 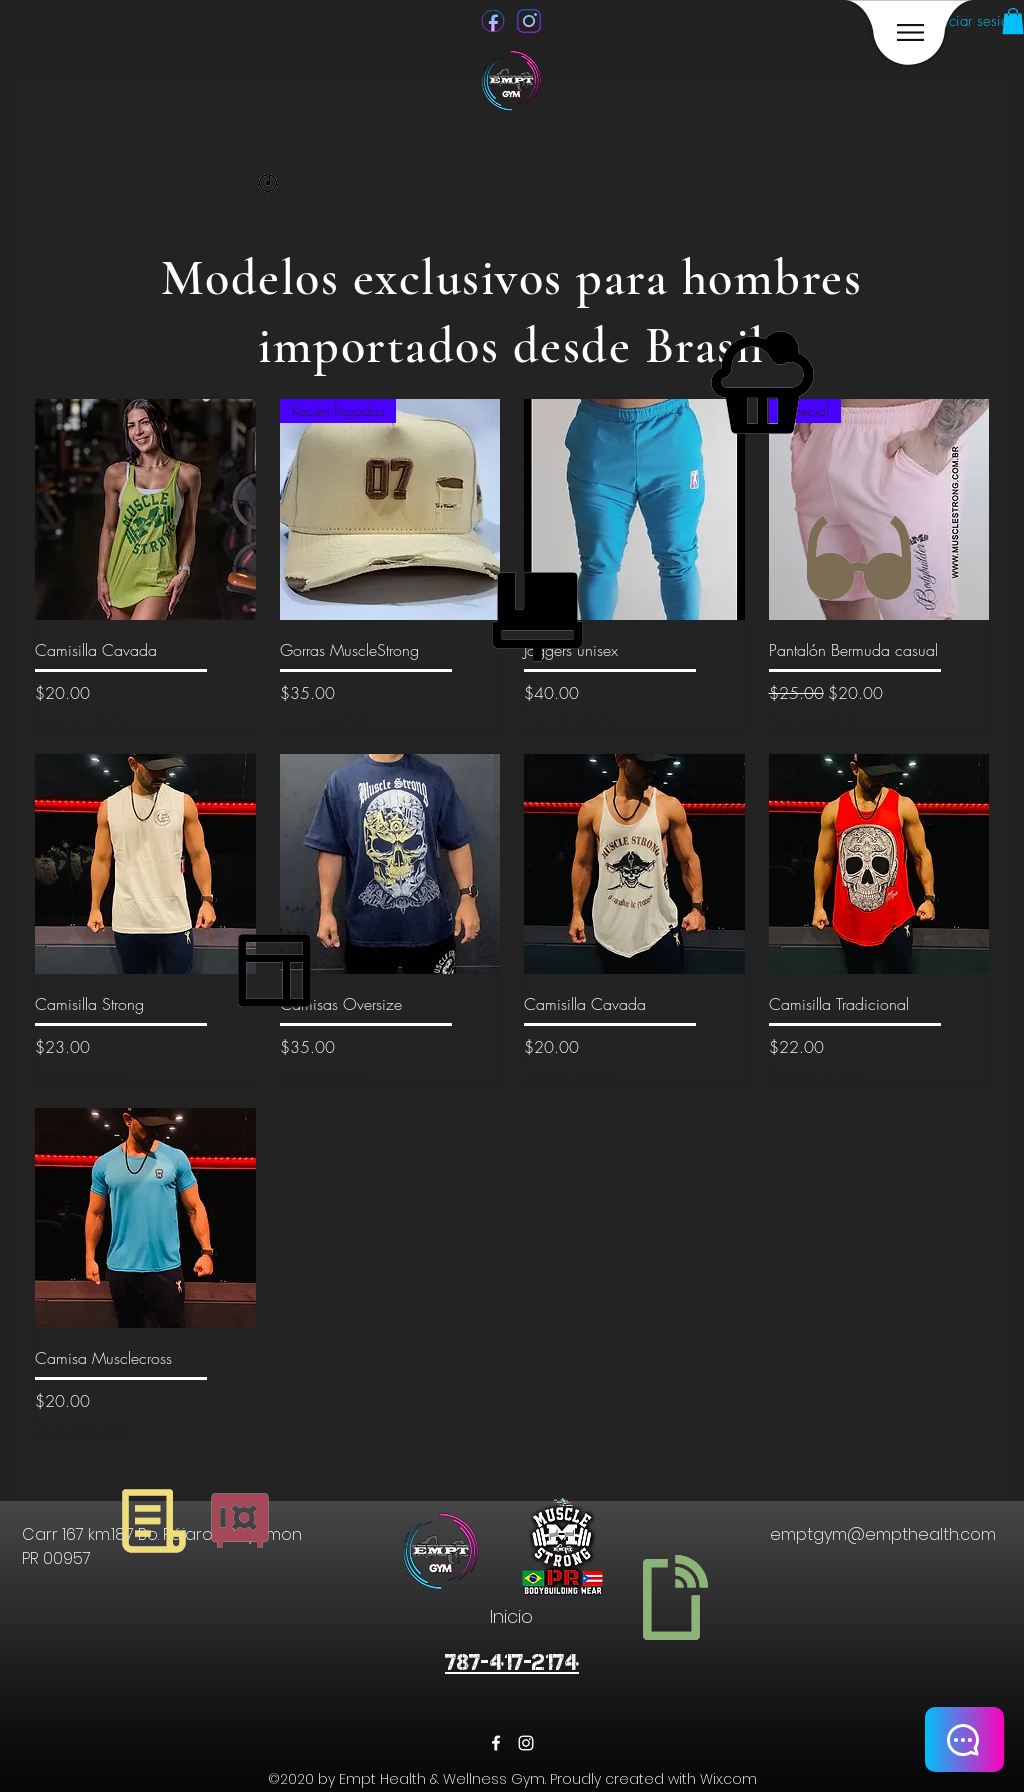 What do you see at coordinates (671, 1599) in the screenshot?
I see `enable mobile hotspot` at bounding box center [671, 1599].